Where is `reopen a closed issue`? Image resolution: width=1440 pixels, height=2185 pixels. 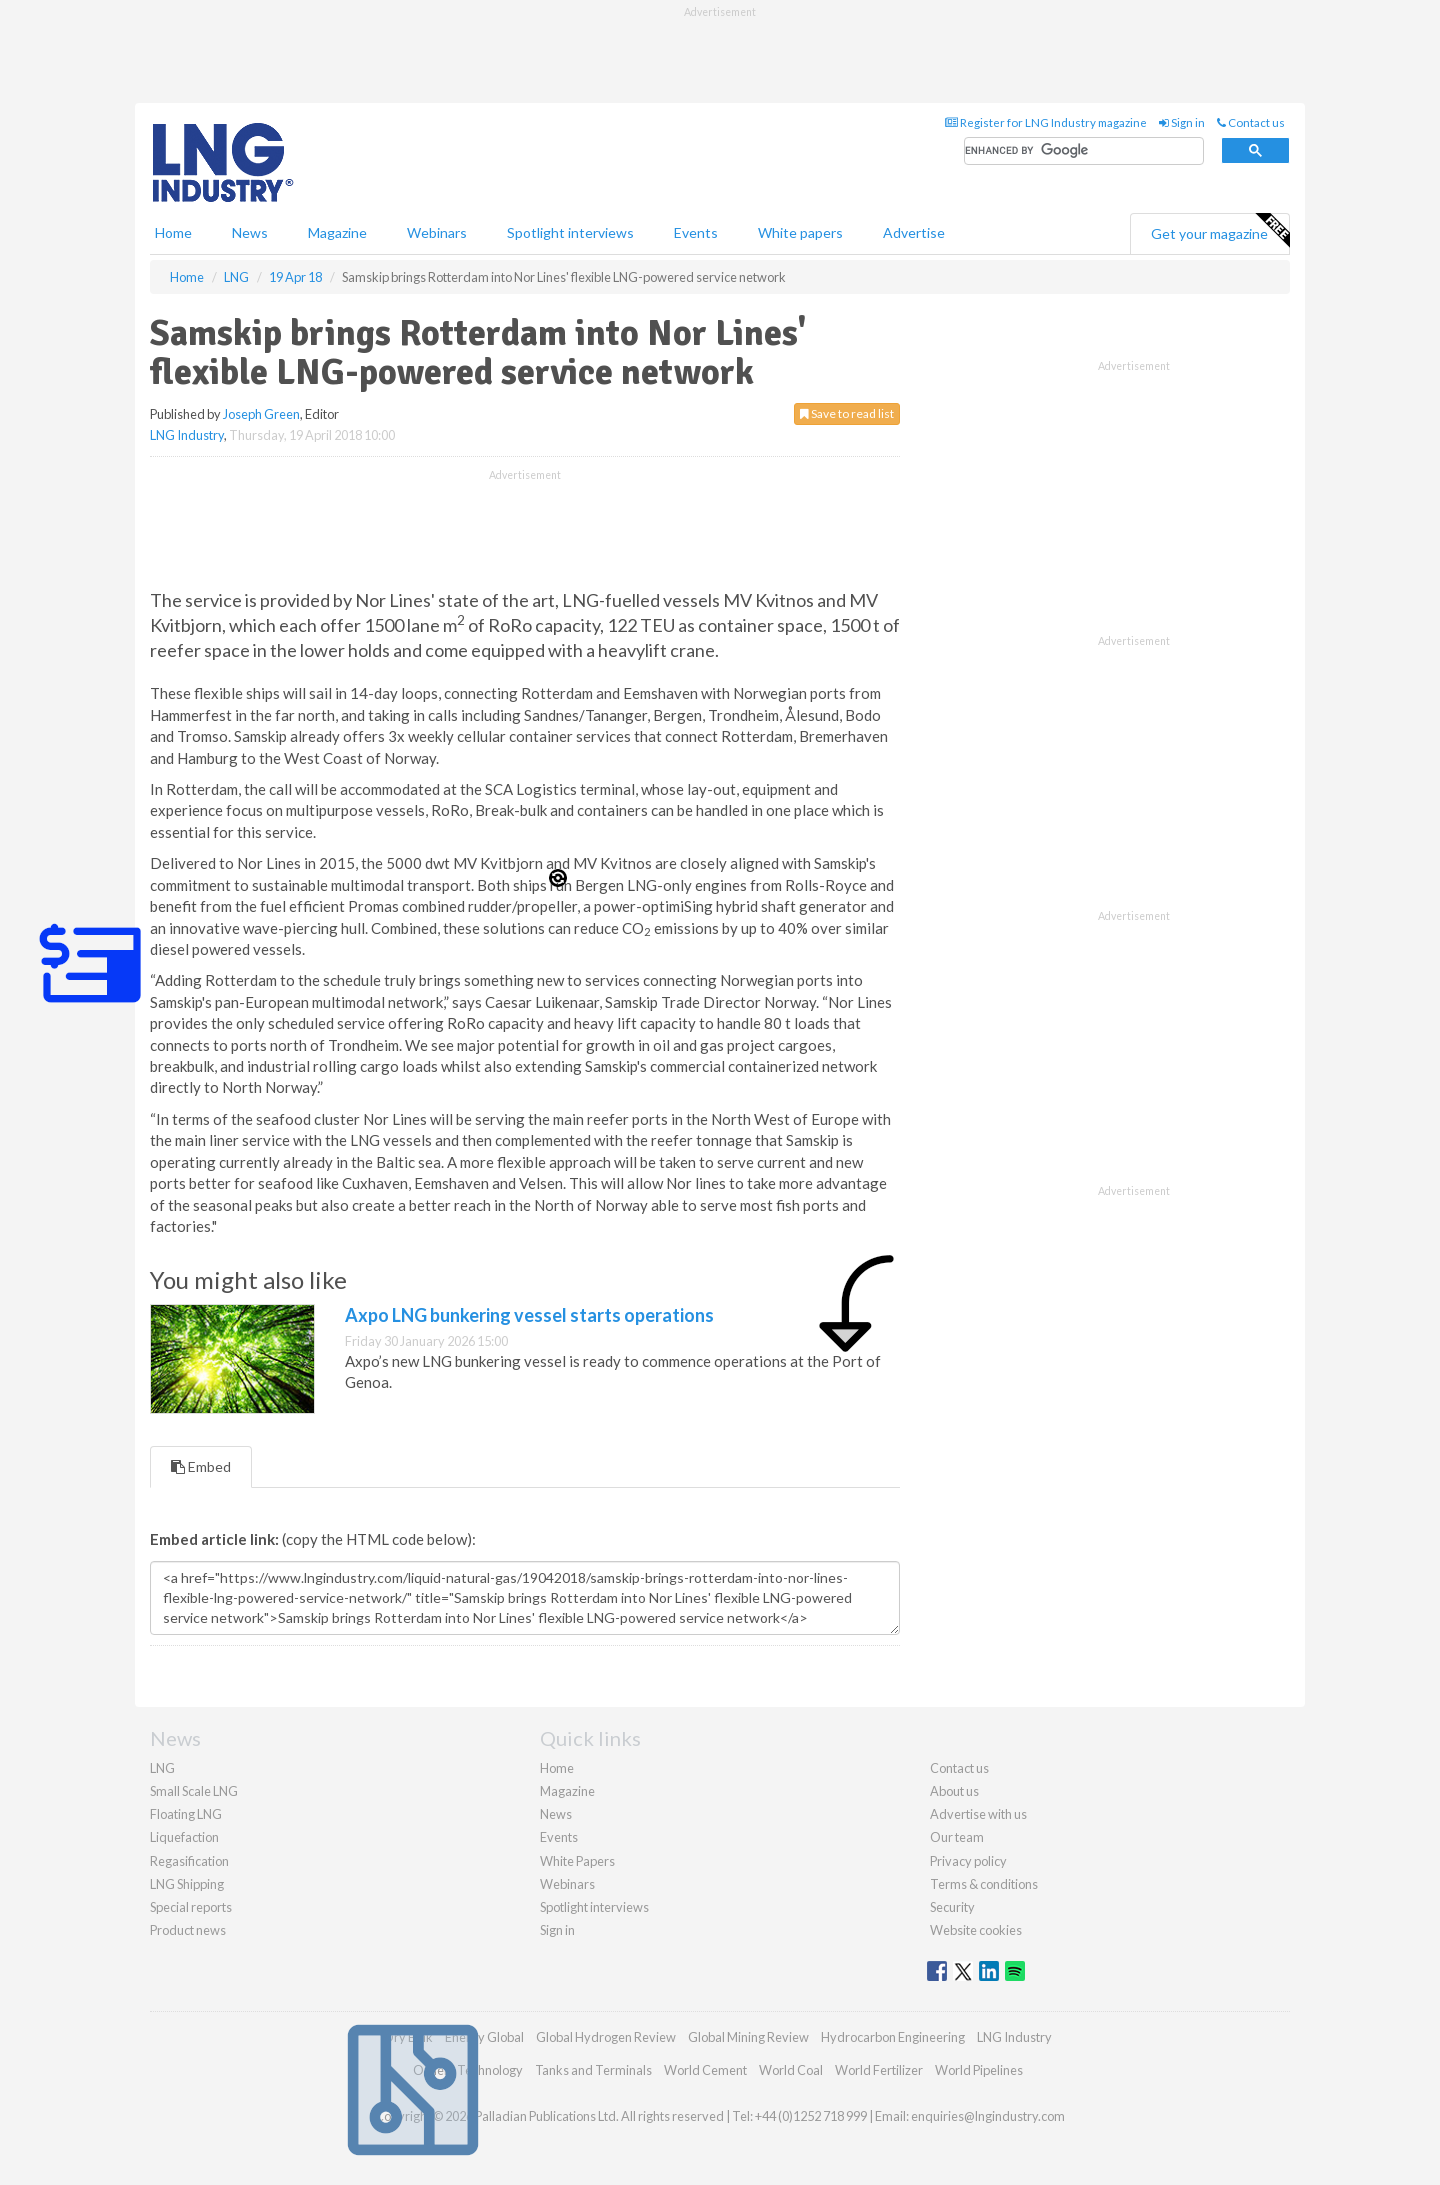
reopen a closed issue is located at coordinates (558, 878).